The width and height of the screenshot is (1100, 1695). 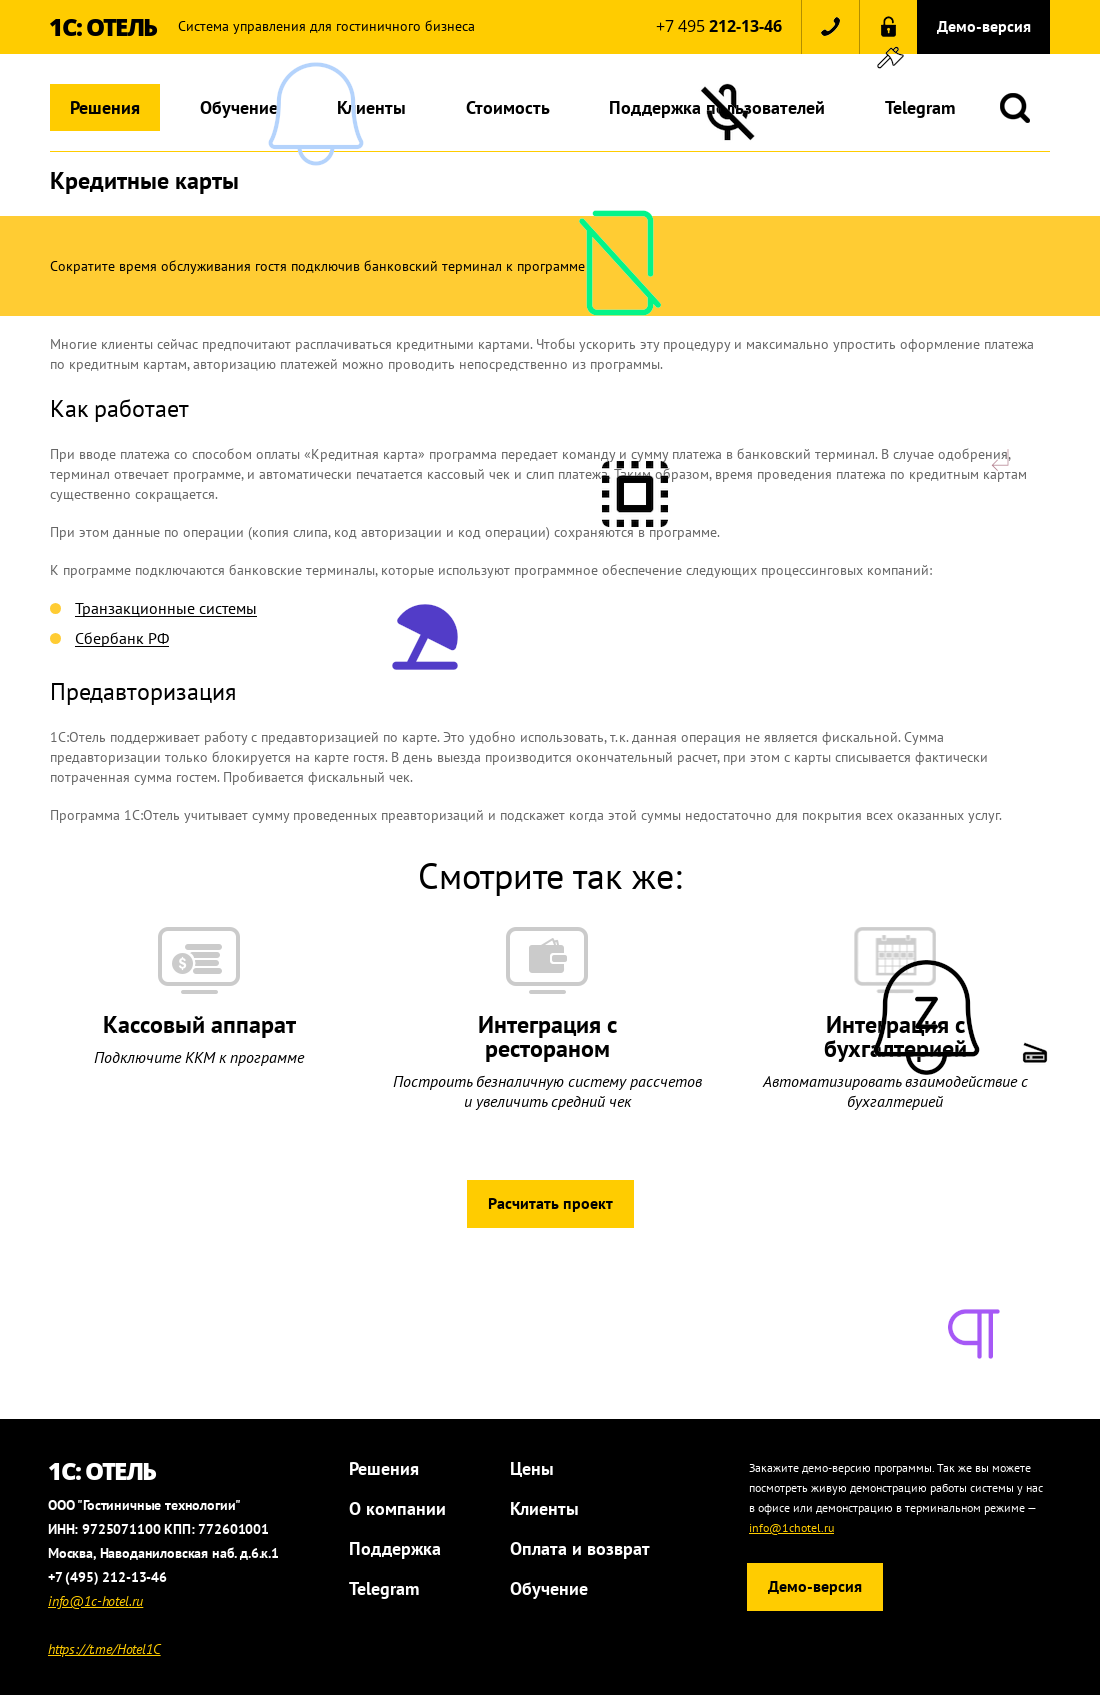 What do you see at coordinates (1035, 1052) in the screenshot?
I see `scan a document or image` at bounding box center [1035, 1052].